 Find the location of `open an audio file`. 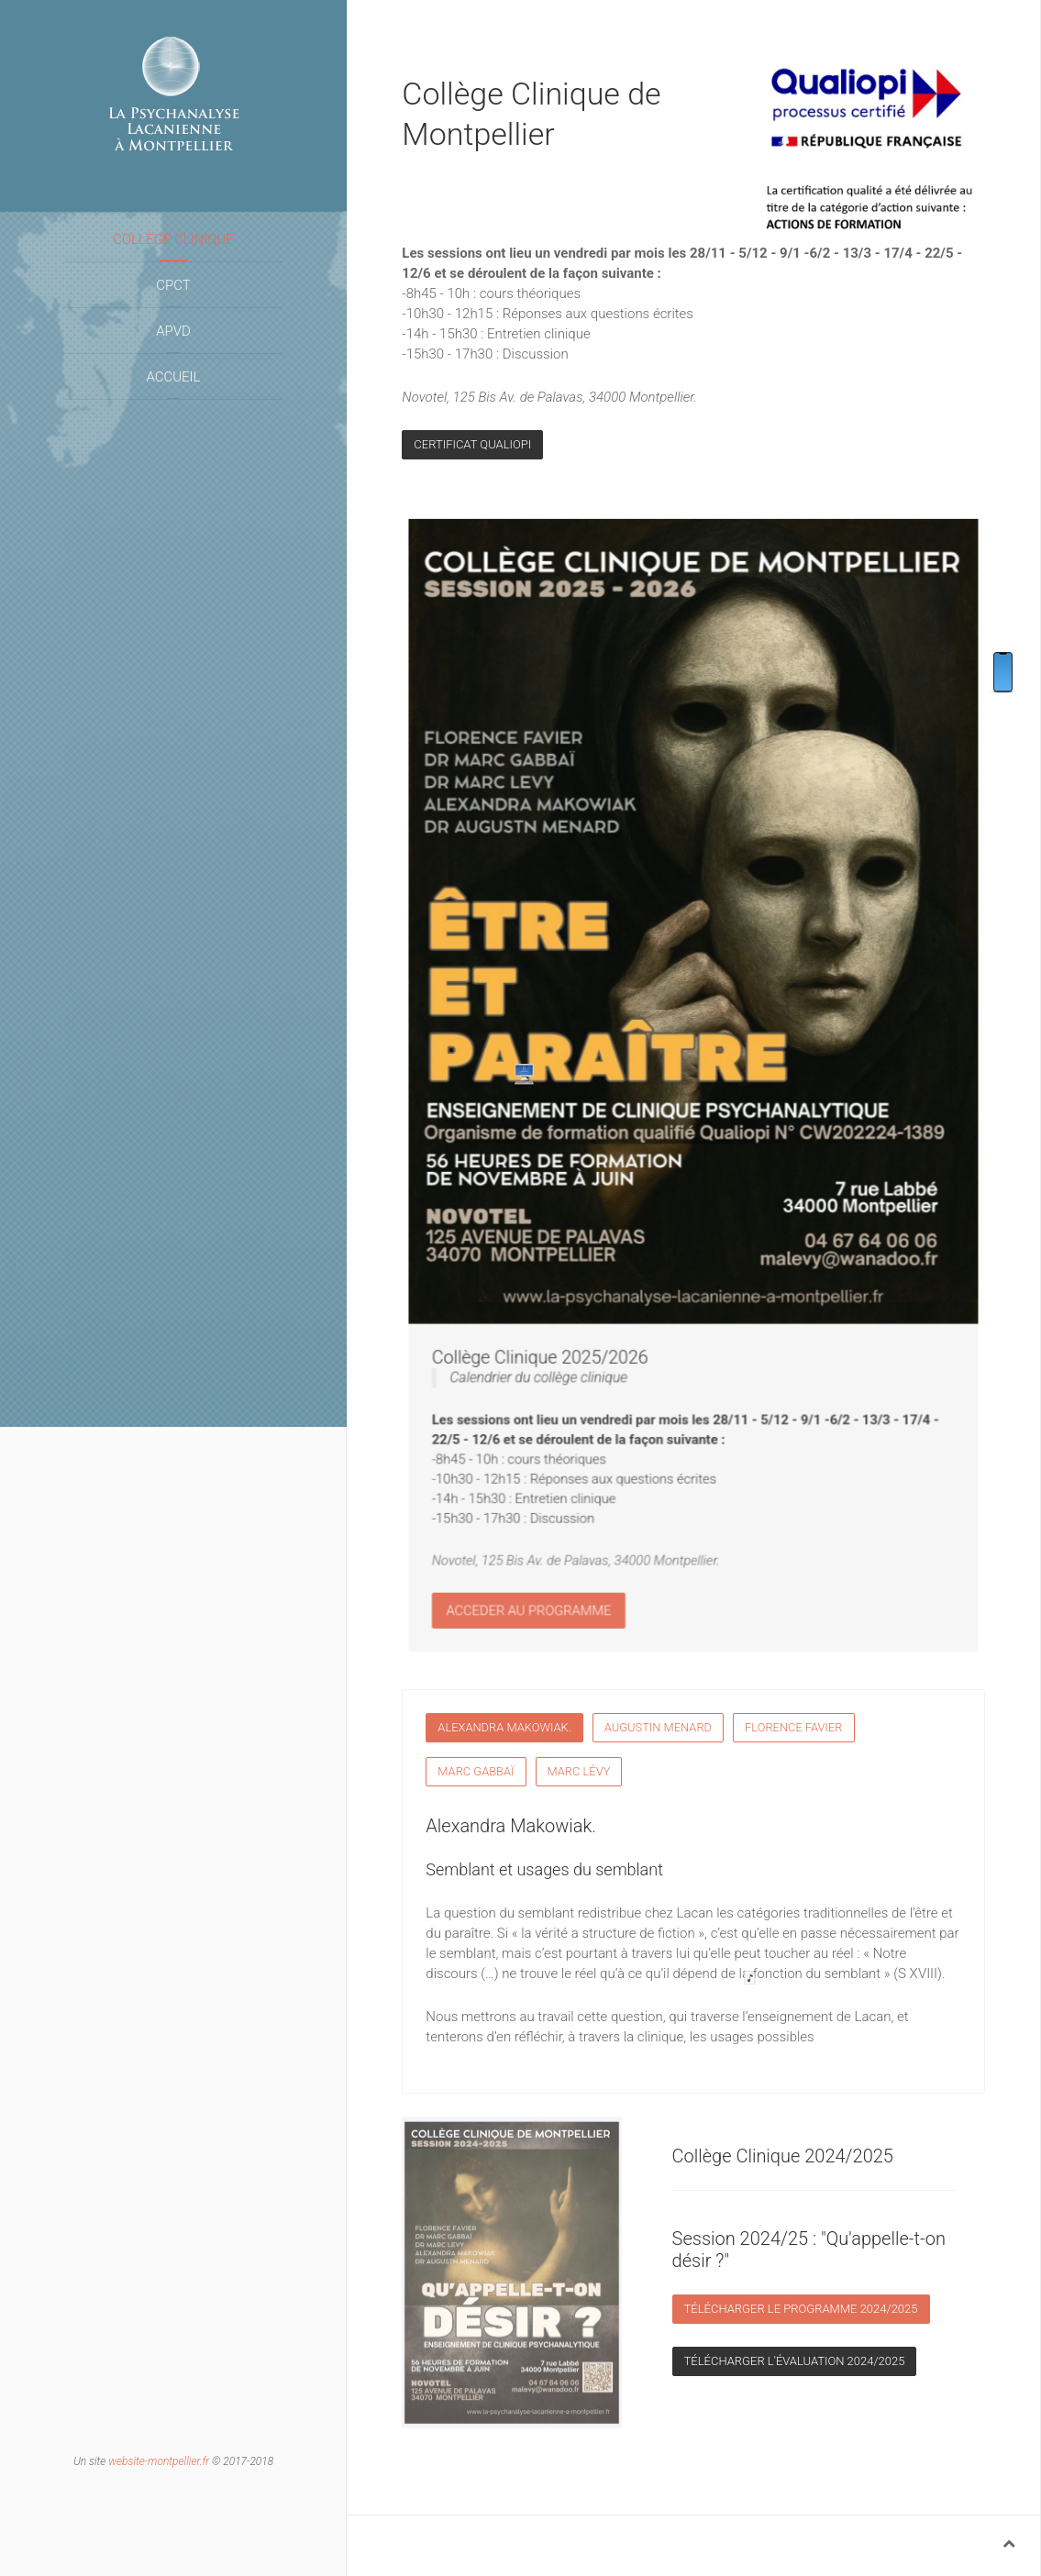

open an audio file is located at coordinates (749, 1977).